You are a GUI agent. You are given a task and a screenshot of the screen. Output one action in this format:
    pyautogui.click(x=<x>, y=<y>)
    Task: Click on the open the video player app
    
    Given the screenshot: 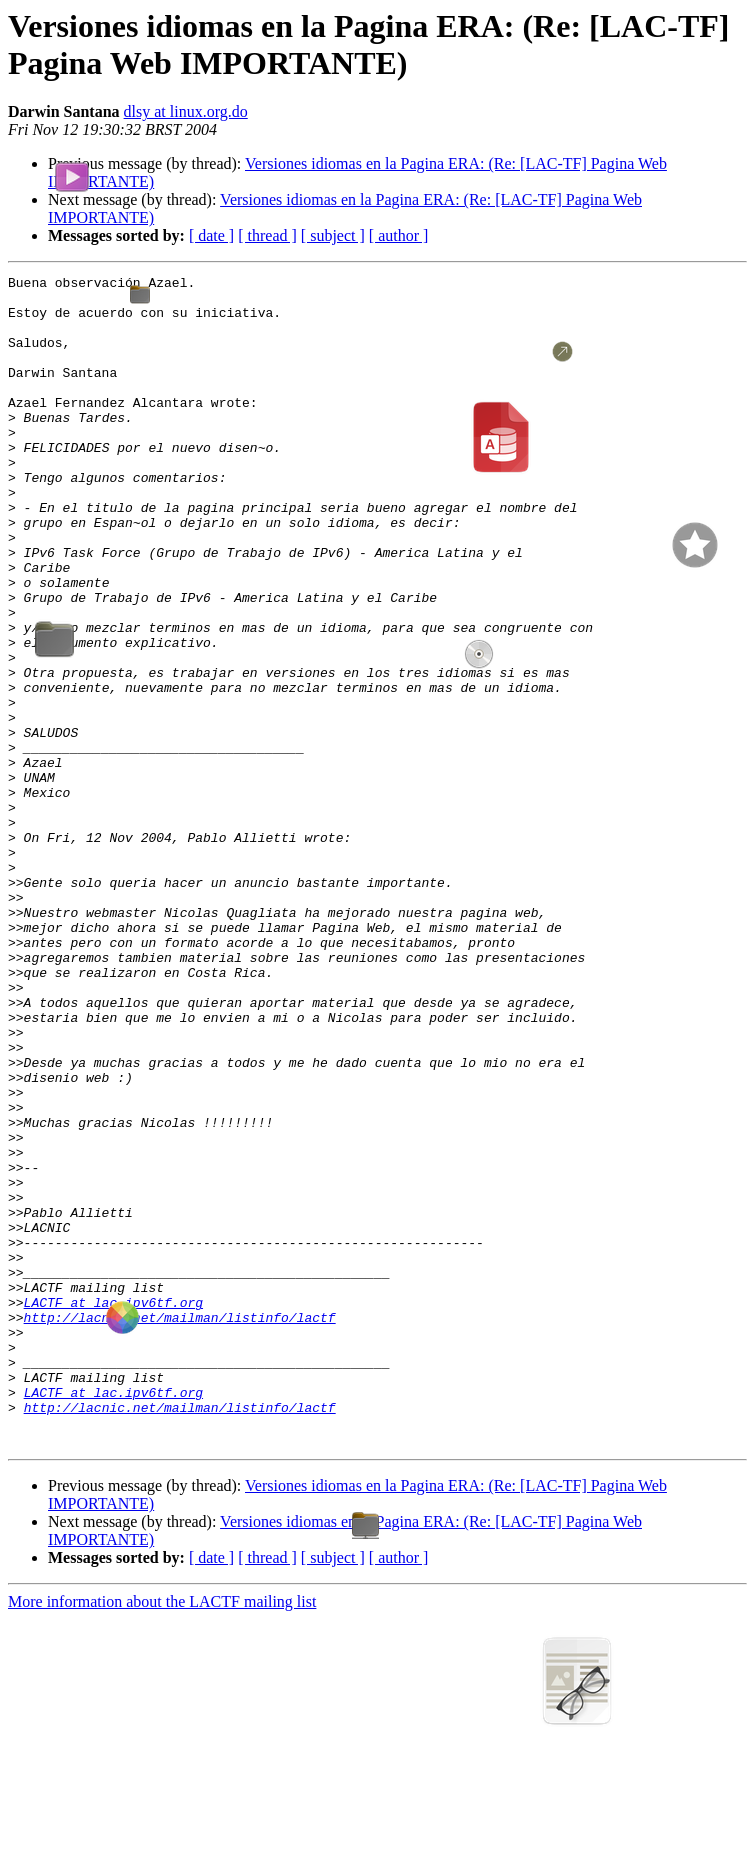 What is the action you would take?
    pyautogui.click(x=72, y=177)
    